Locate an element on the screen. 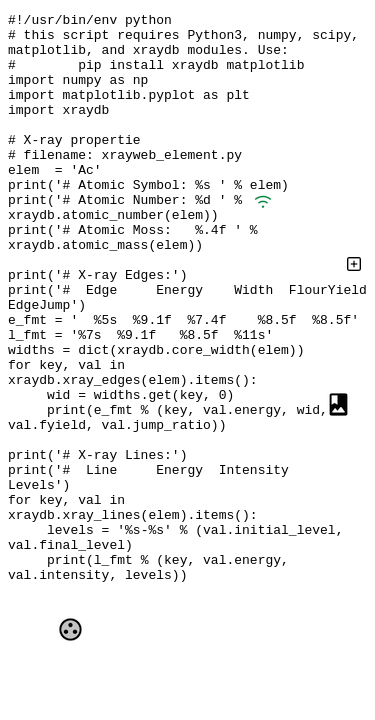 This screenshot has height=720, width=375. indicates moderate wifi signal strength is located at coordinates (263, 199).